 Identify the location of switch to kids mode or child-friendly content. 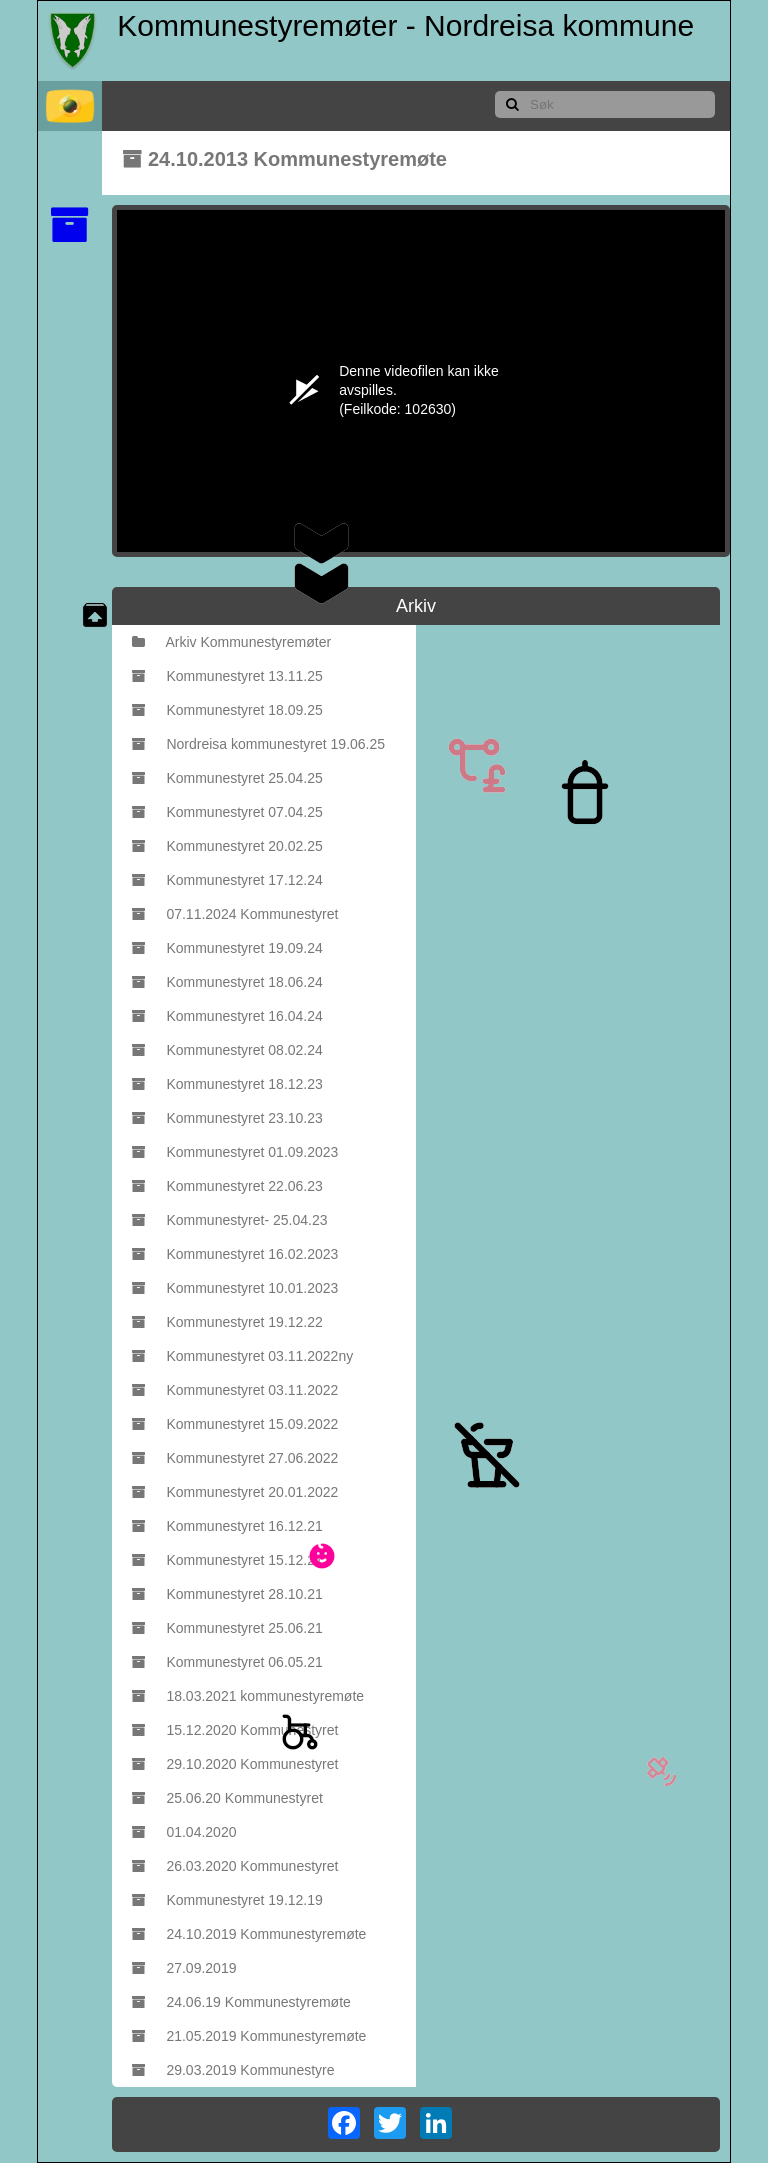
(322, 1556).